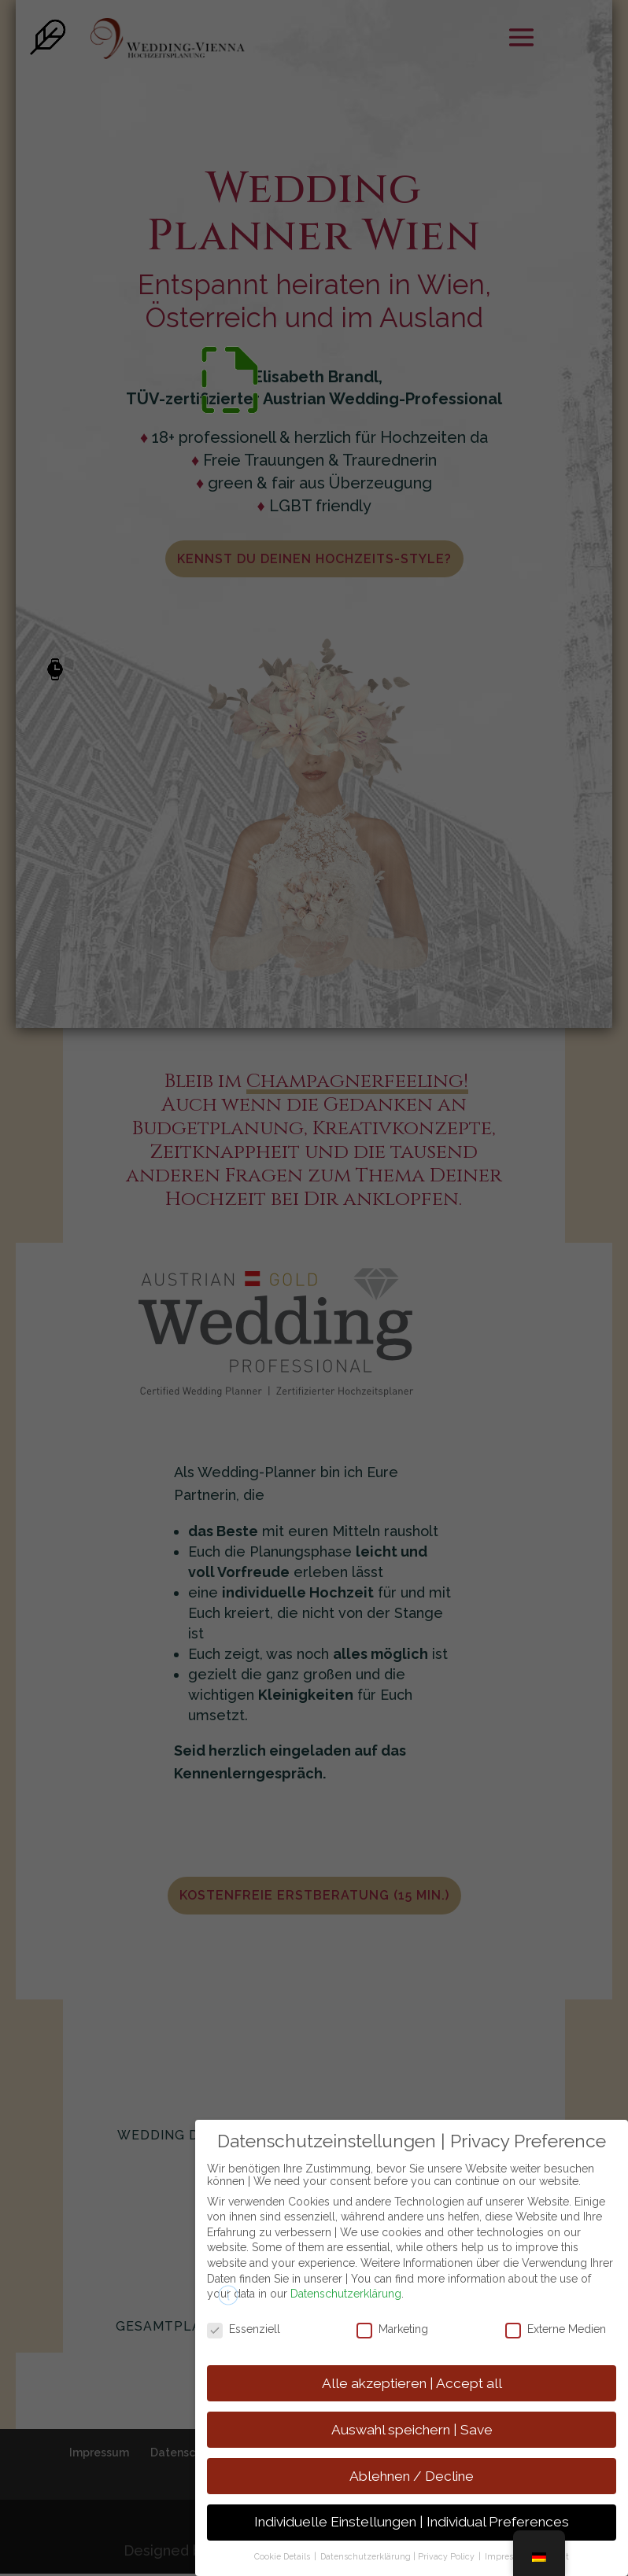 This screenshot has width=628, height=2576. What do you see at coordinates (55, 669) in the screenshot?
I see `view time or clock settings` at bounding box center [55, 669].